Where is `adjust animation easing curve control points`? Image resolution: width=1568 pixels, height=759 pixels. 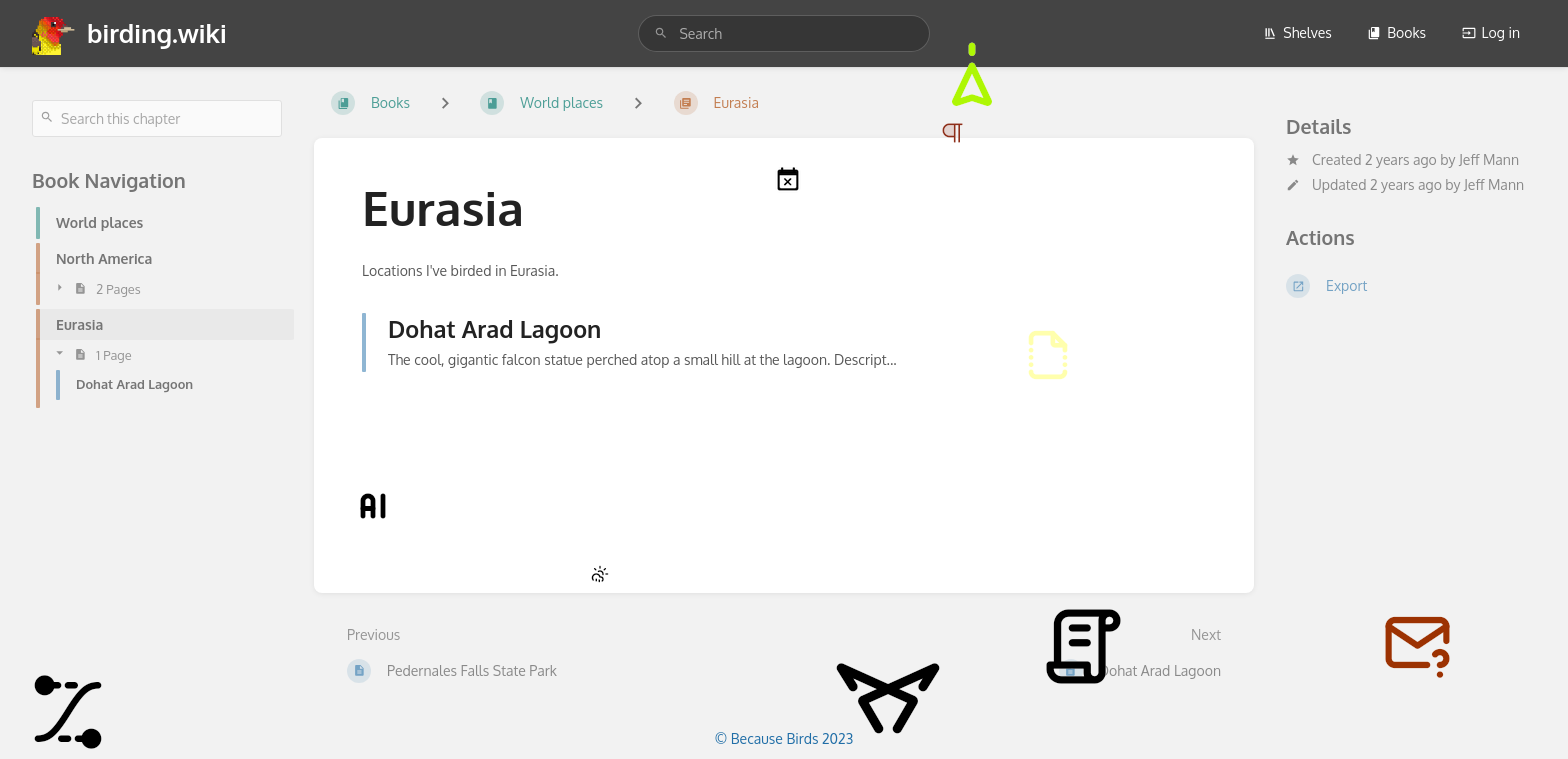 adjust animation easing curve control points is located at coordinates (68, 712).